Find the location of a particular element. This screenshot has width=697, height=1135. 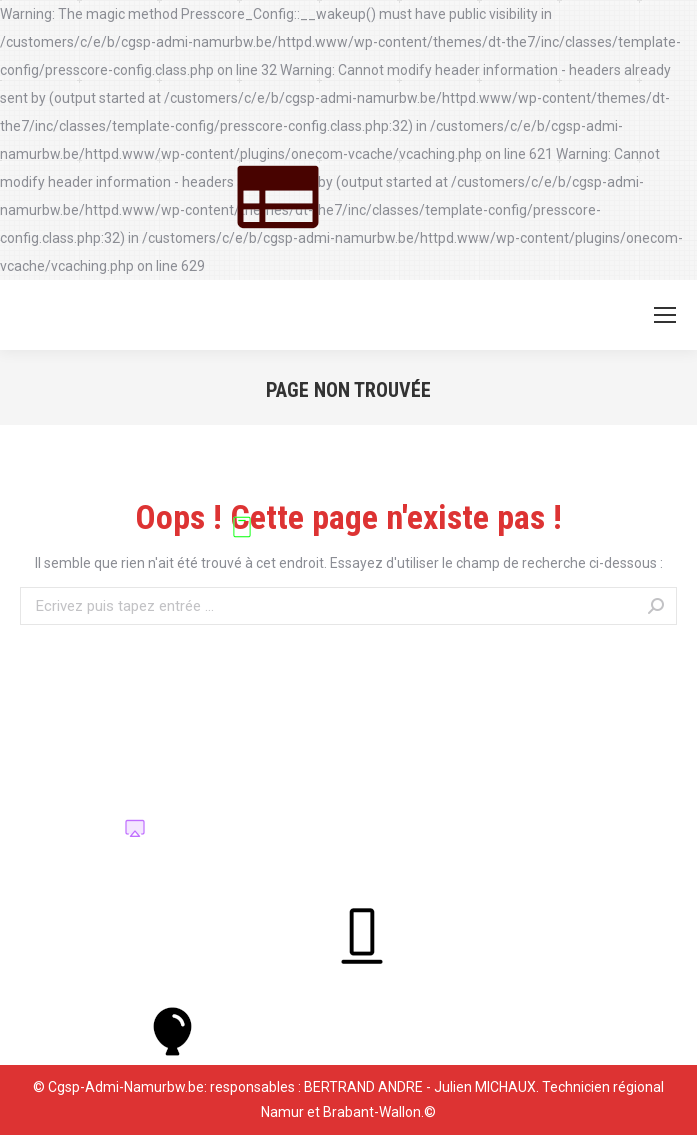

tablet device with speaker is located at coordinates (242, 527).